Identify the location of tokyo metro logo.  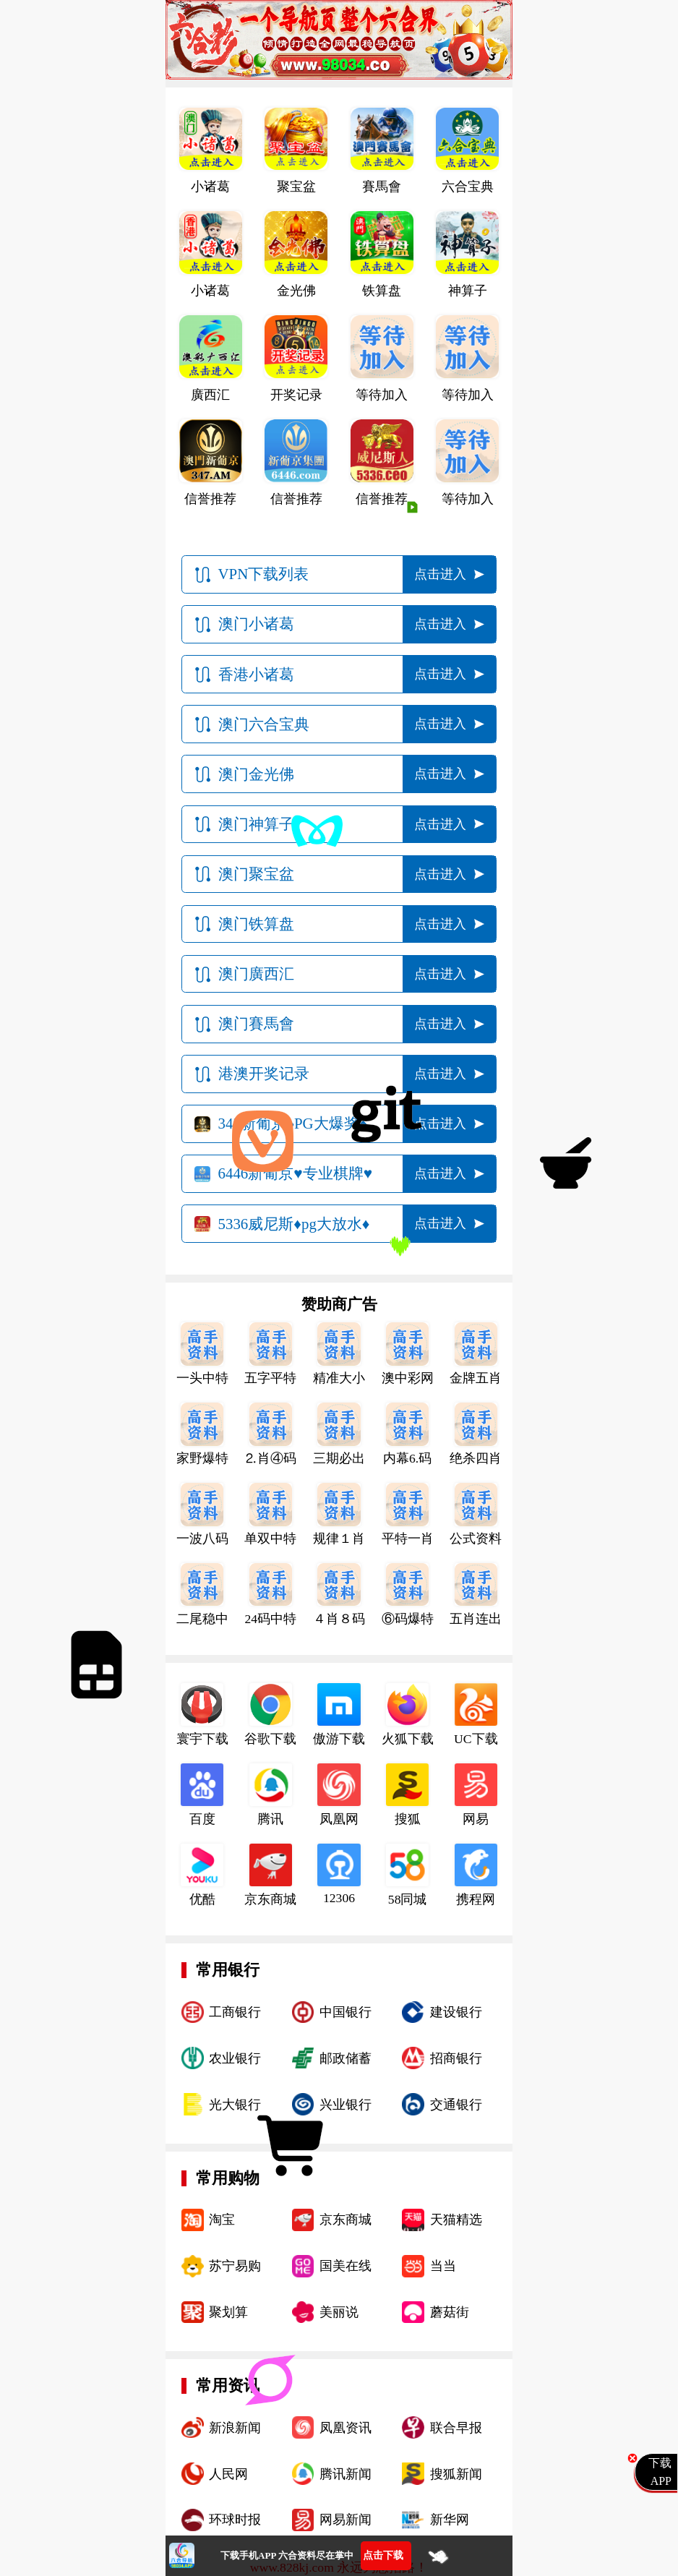
(317, 831).